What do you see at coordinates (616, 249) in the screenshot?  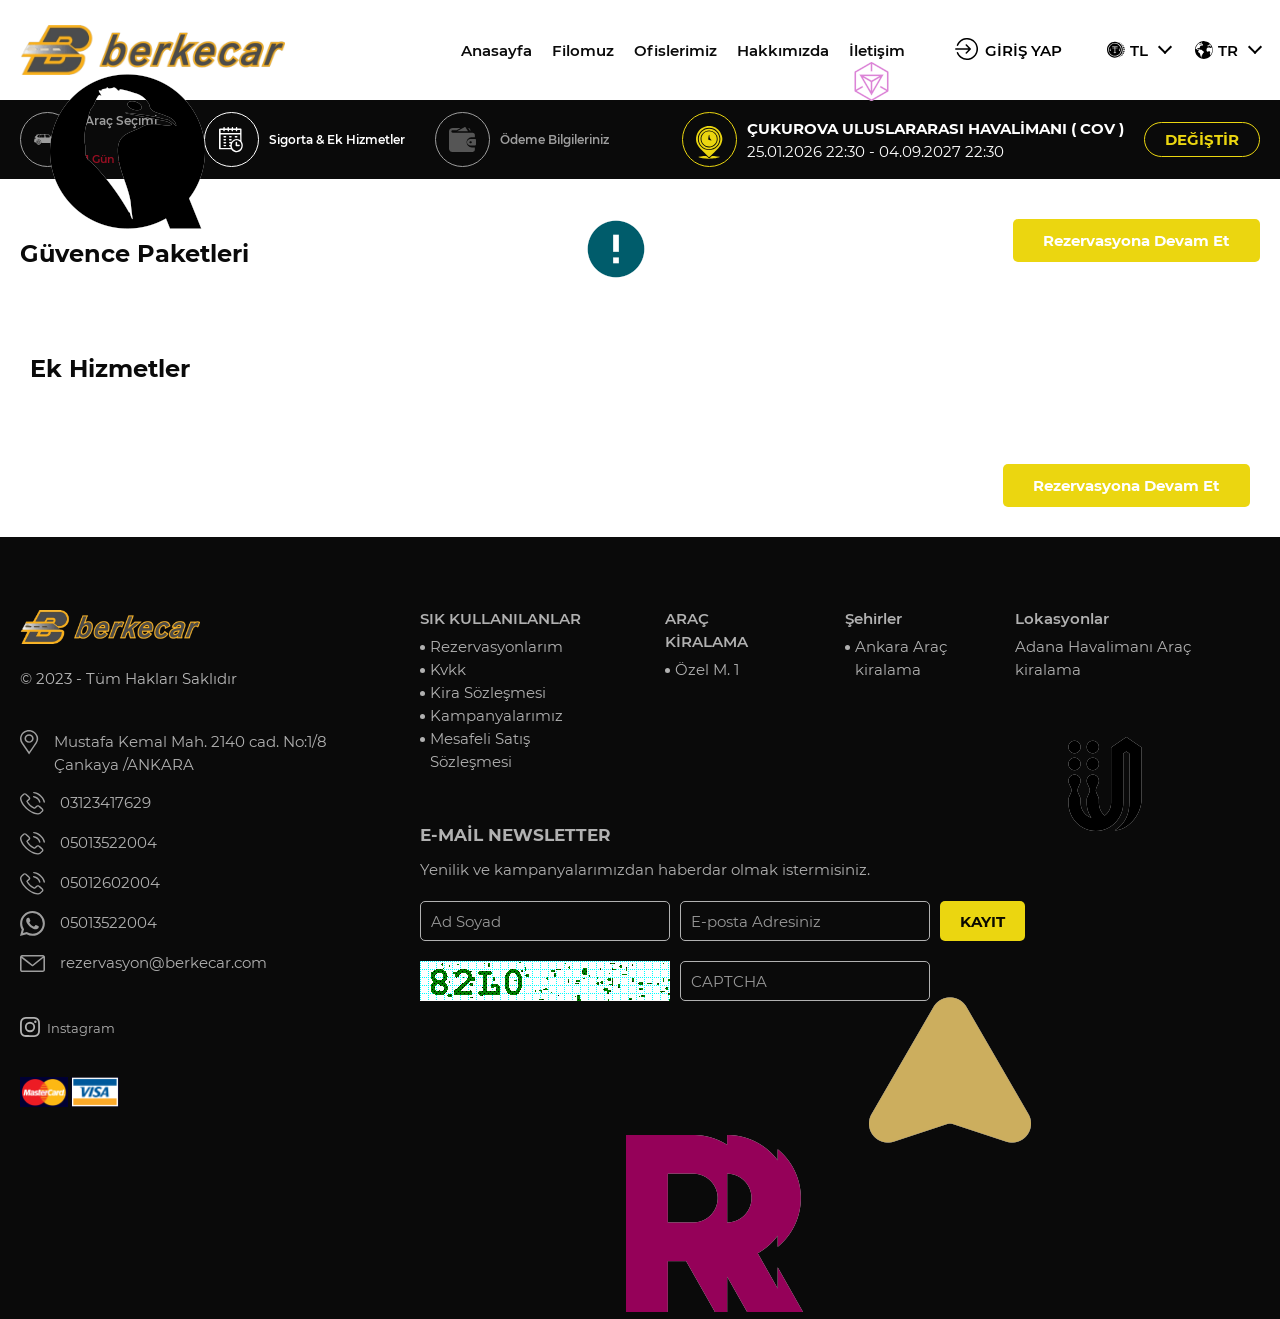 I see `indicates a warning or error state` at bounding box center [616, 249].